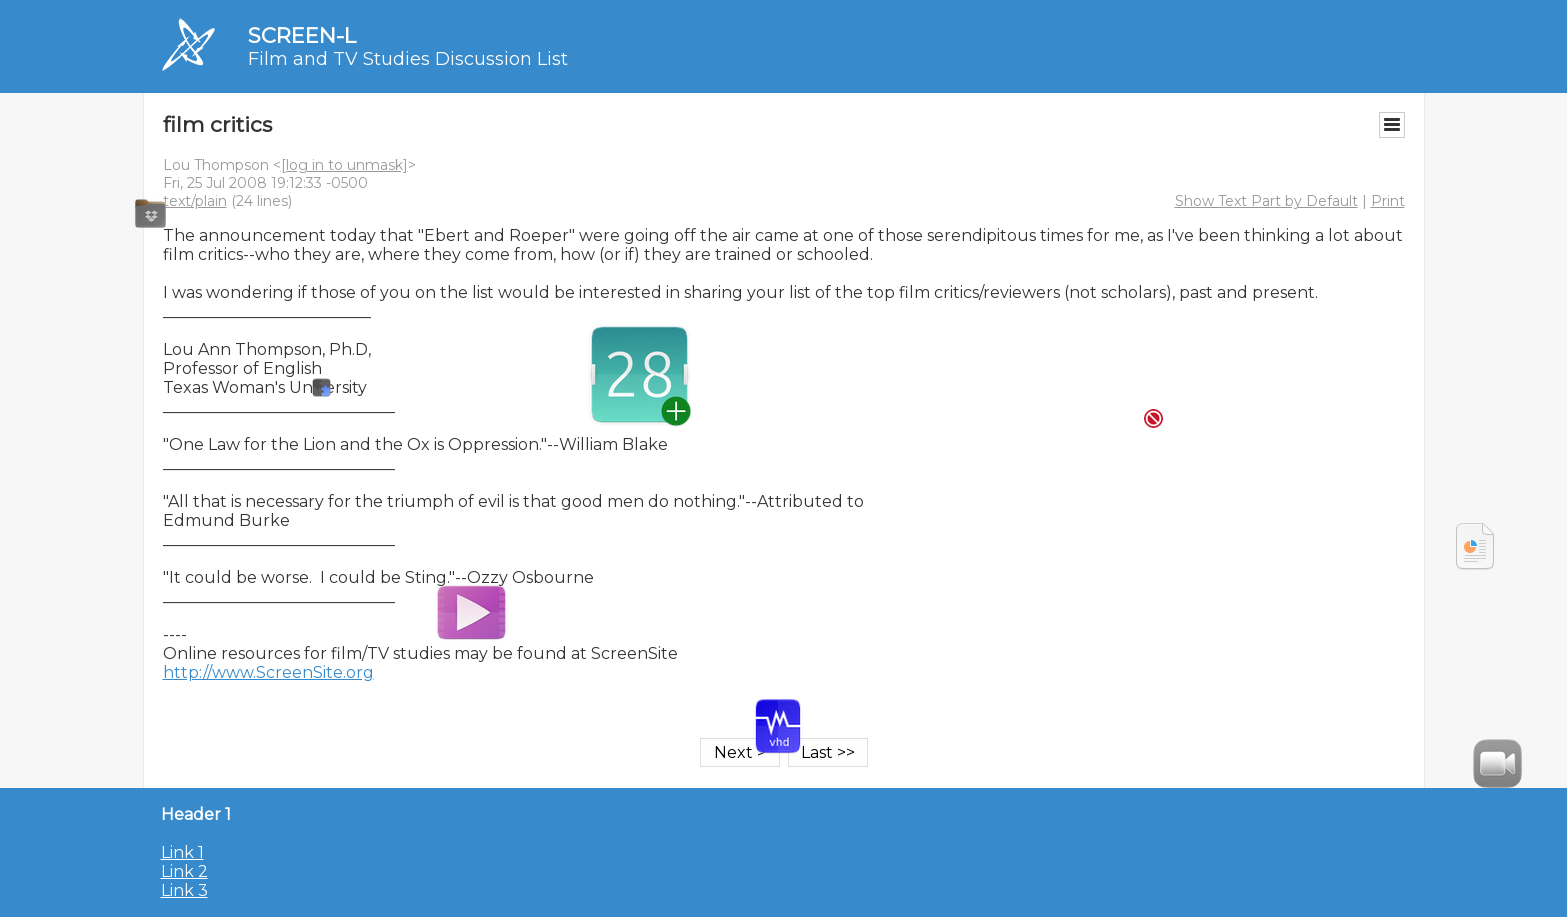 The height and width of the screenshot is (917, 1567). What do you see at coordinates (1475, 546) in the screenshot?
I see `open a presentation file` at bounding box center [1475, 546].